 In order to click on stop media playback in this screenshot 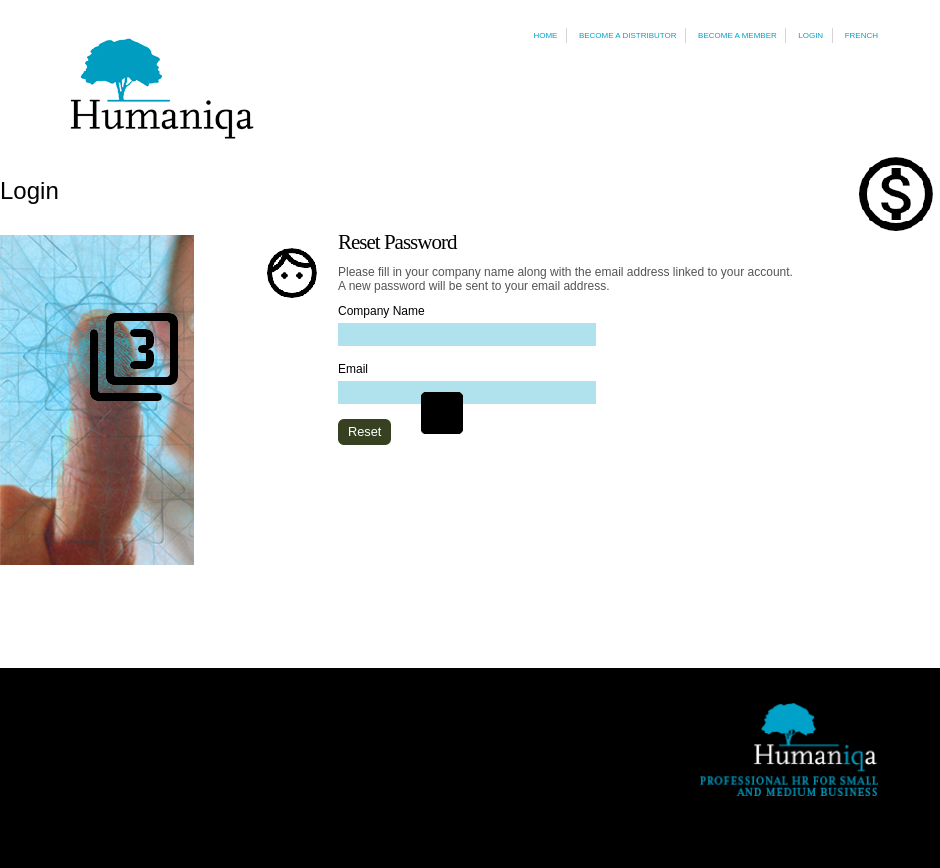, I will do `click(442, 413)`.